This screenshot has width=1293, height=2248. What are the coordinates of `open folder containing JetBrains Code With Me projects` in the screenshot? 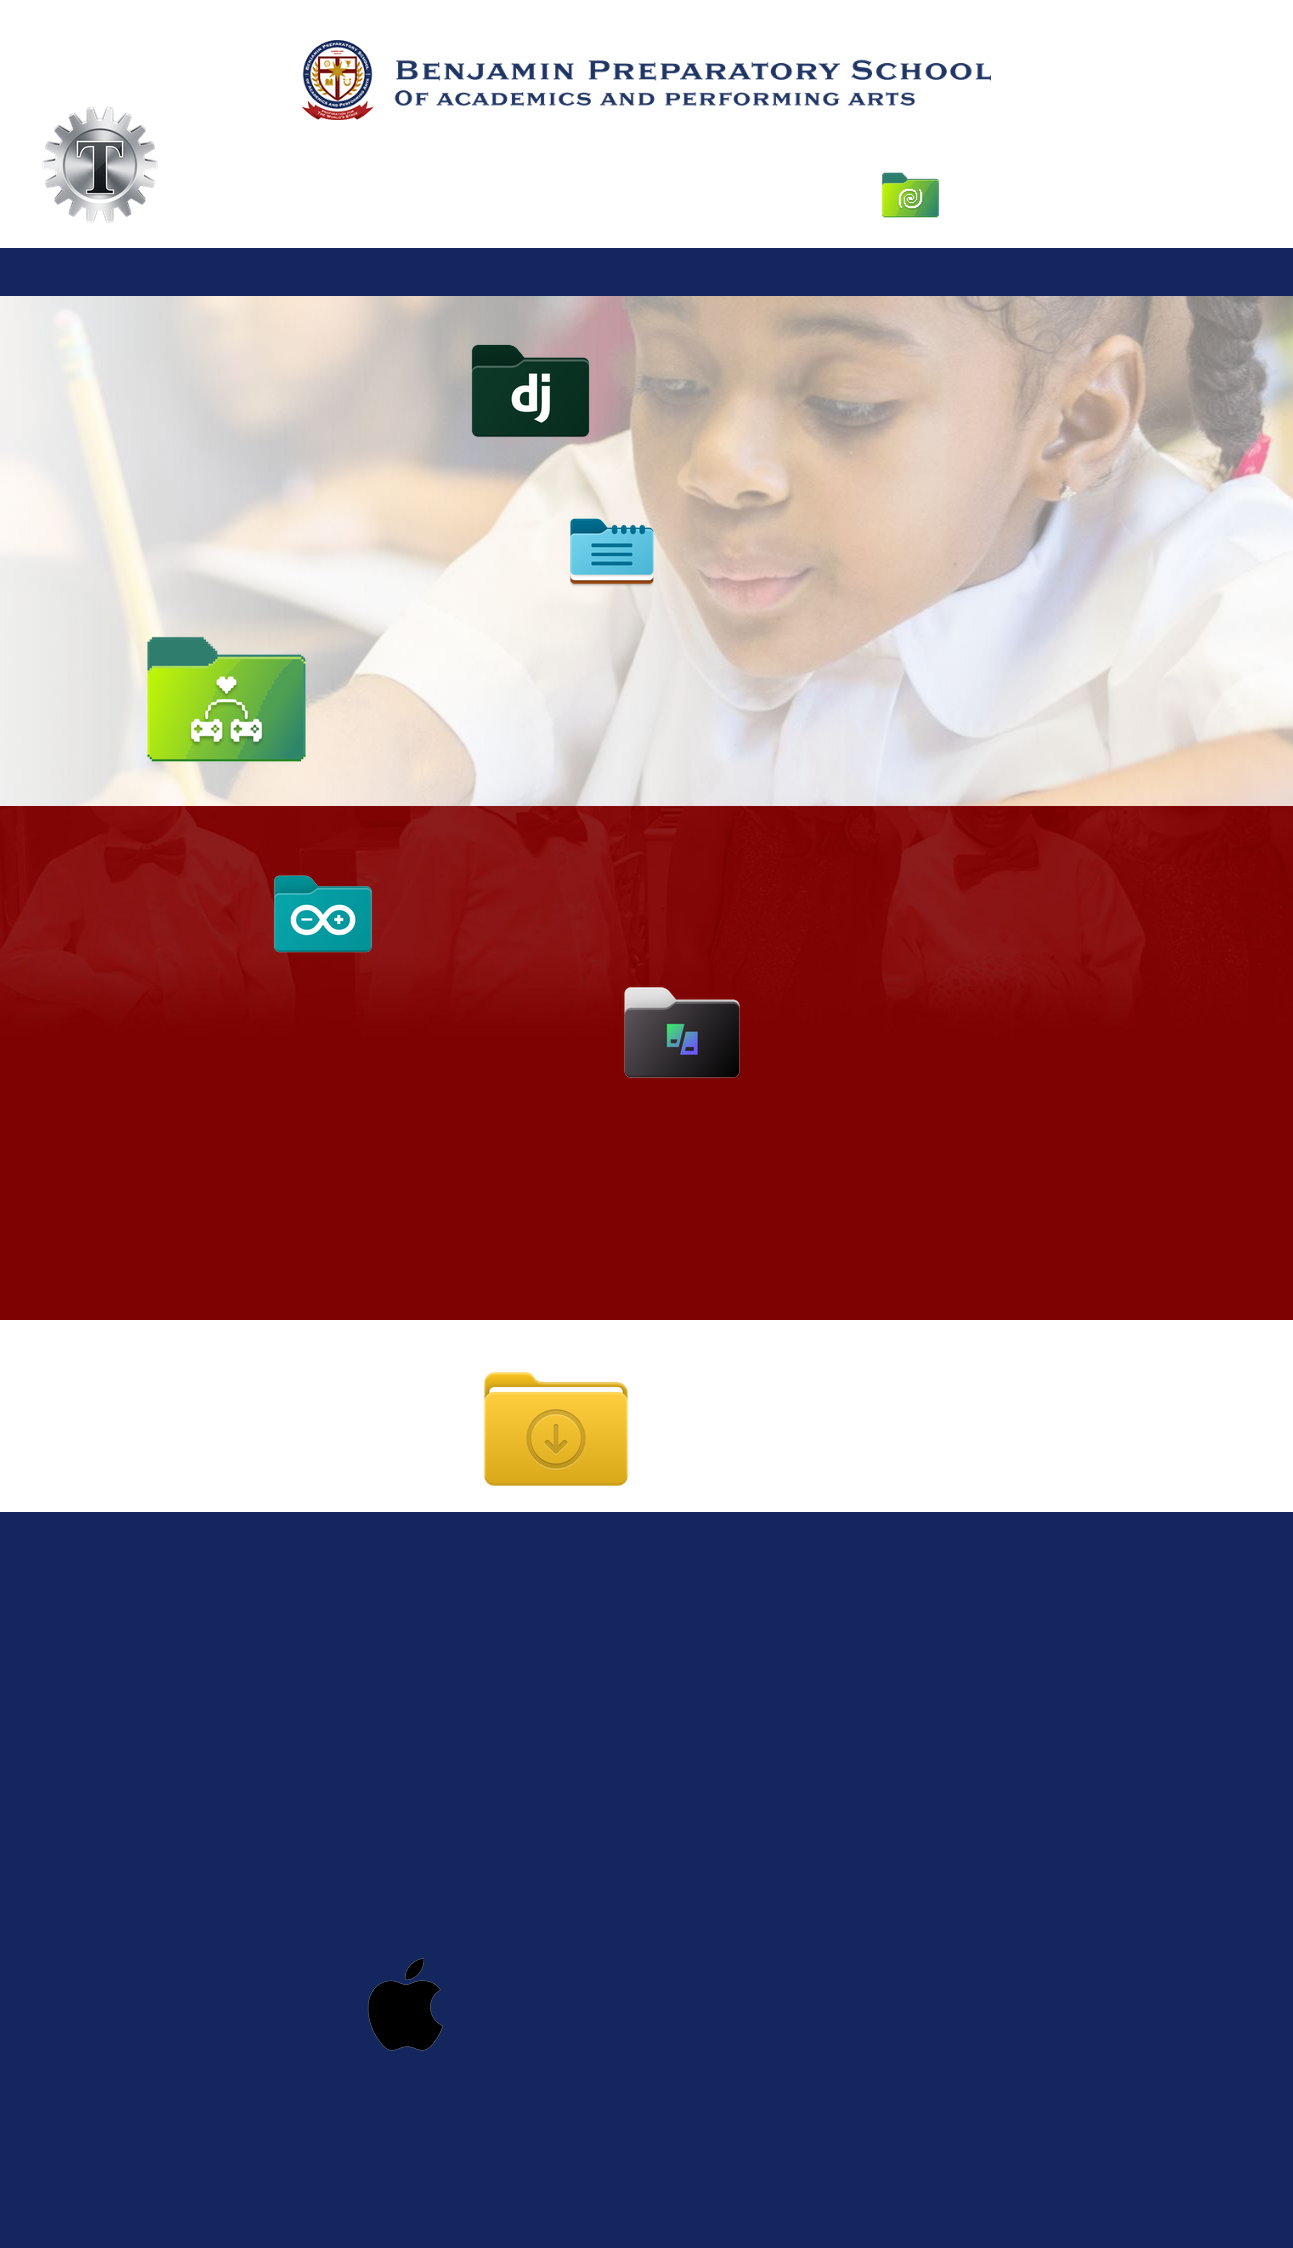 It's located at (681, 1035).